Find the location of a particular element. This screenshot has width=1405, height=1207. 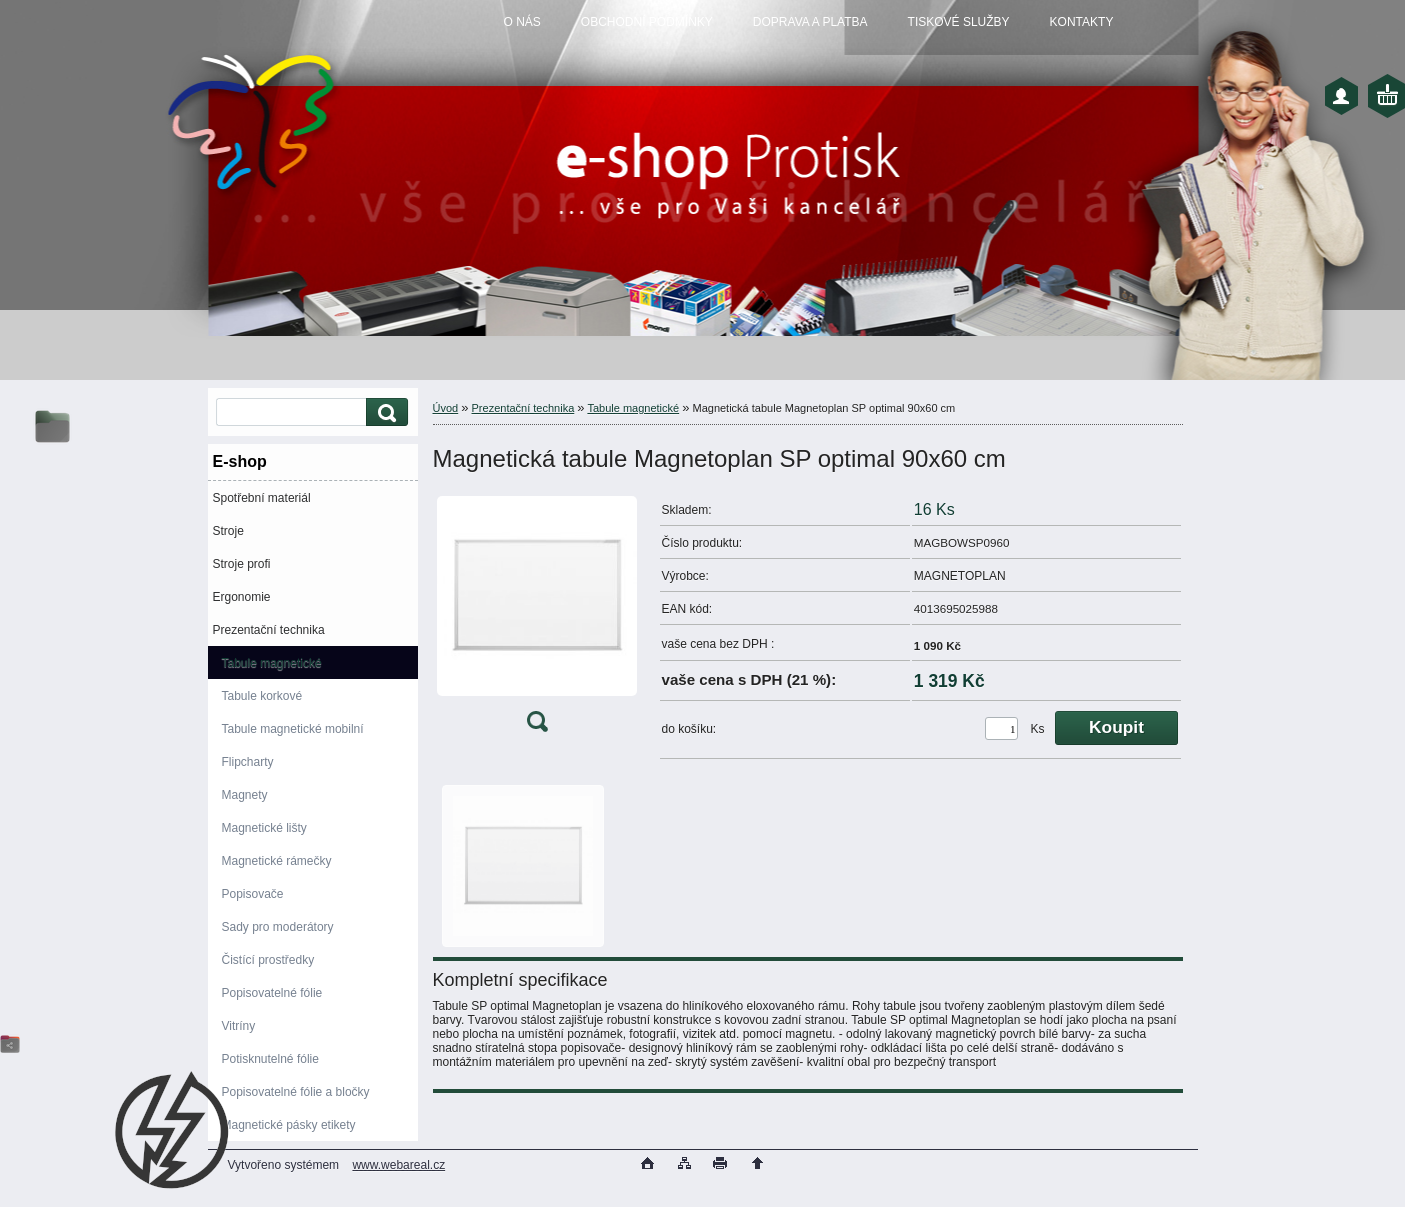

folder ready to accept dragged files is located at coordinates (52, 426).